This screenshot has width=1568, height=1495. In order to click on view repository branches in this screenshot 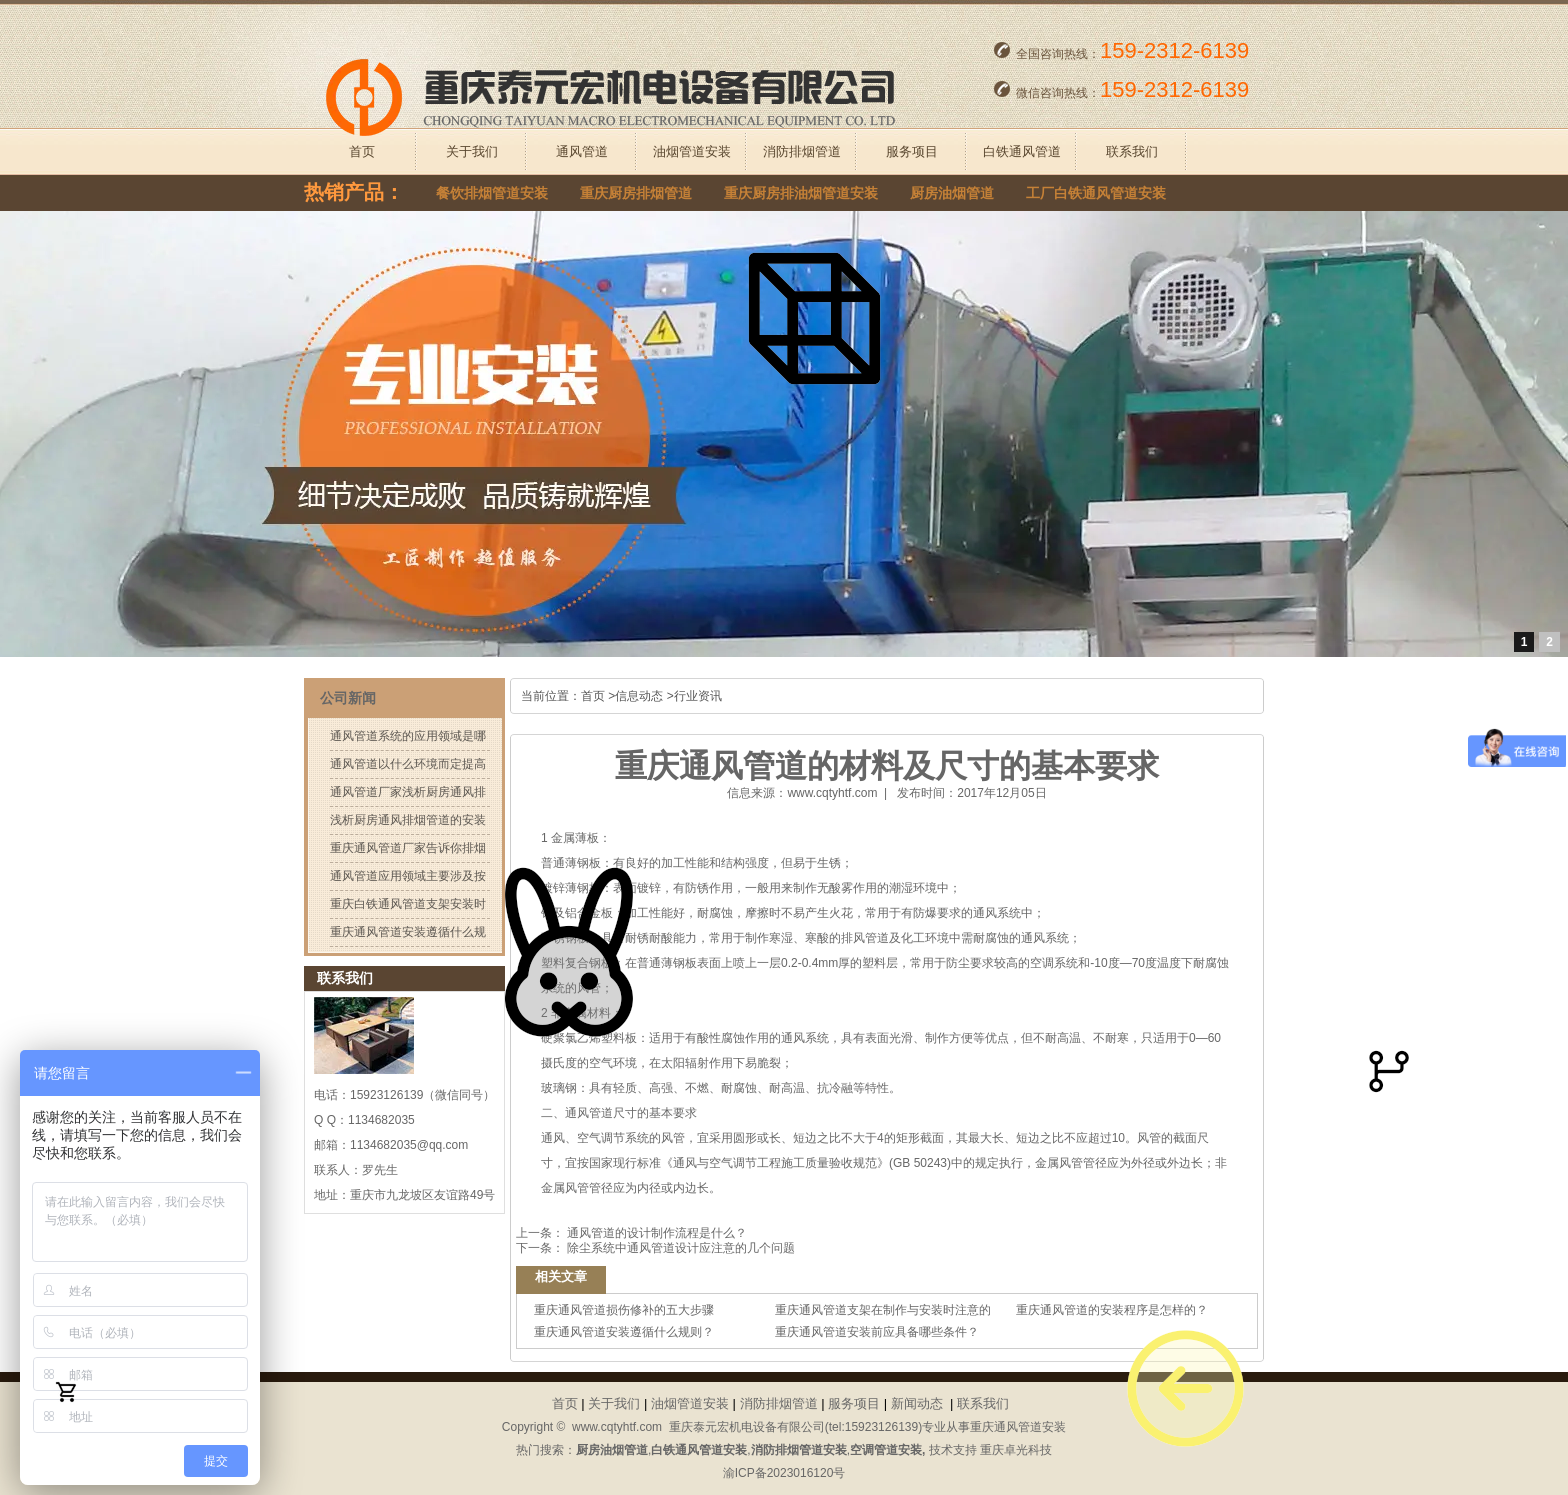, I will do `click(1386, 1071)`.